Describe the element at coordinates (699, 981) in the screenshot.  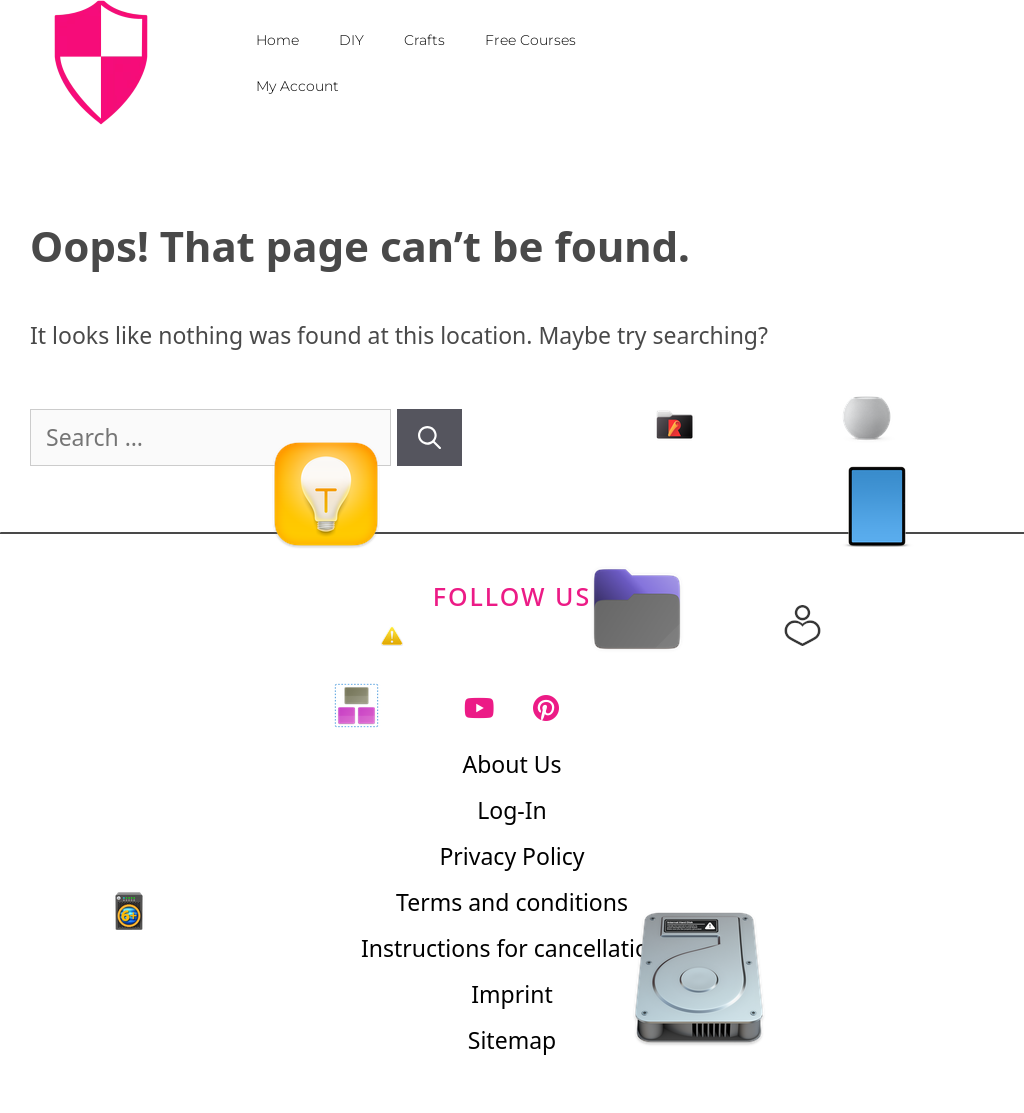
I see `indicates an internal storage drive` at that location.